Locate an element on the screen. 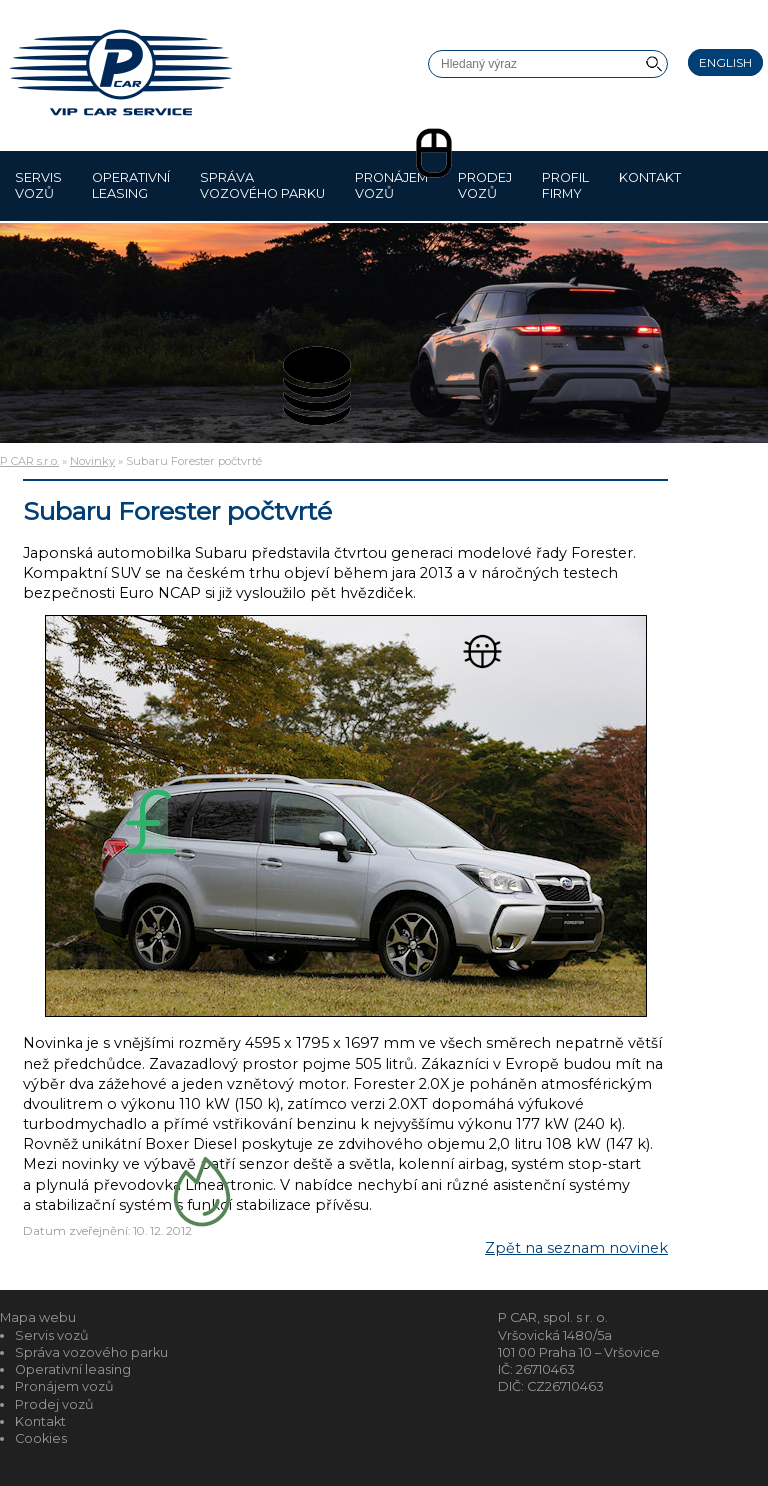  view prices in british pounds is located at coordinates (154, 823).